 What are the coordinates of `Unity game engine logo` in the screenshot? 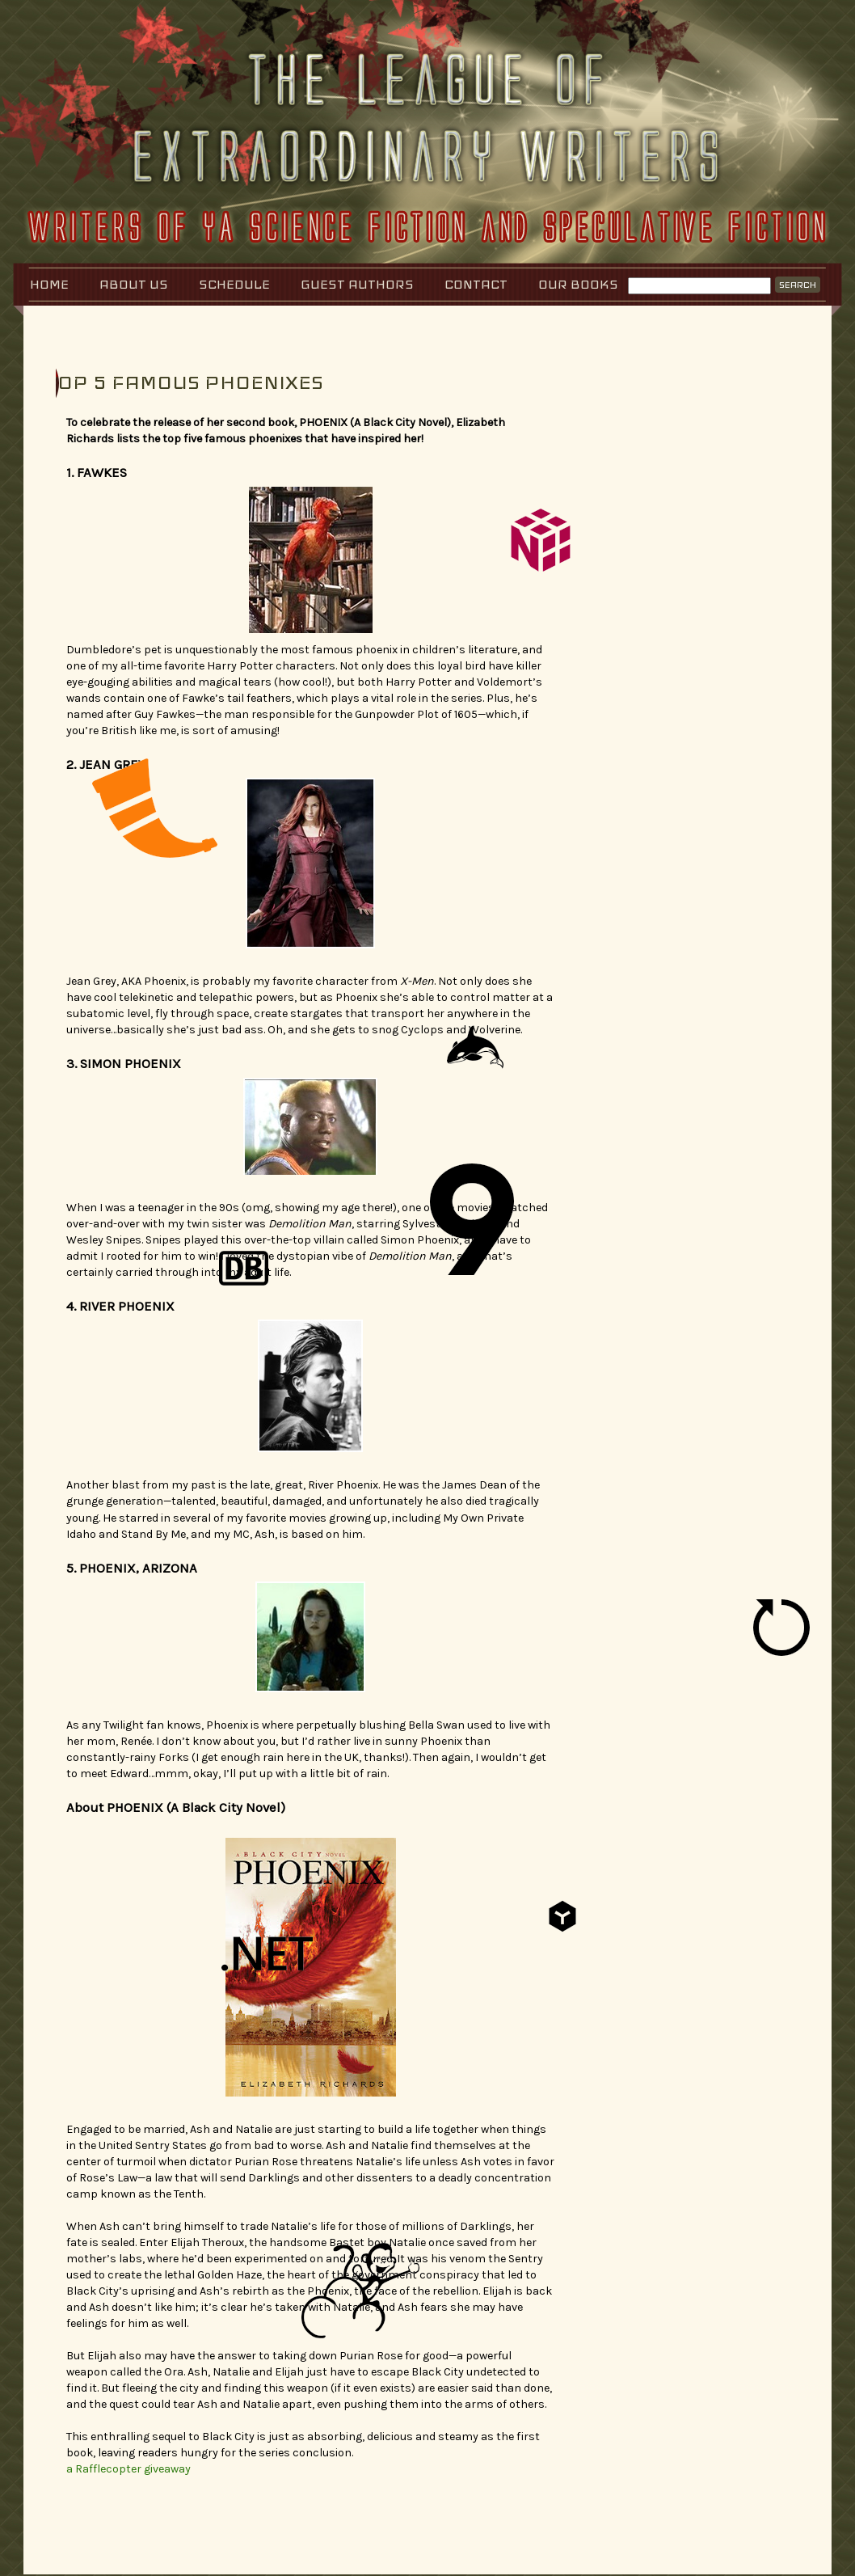 It's located at (562, 1916).